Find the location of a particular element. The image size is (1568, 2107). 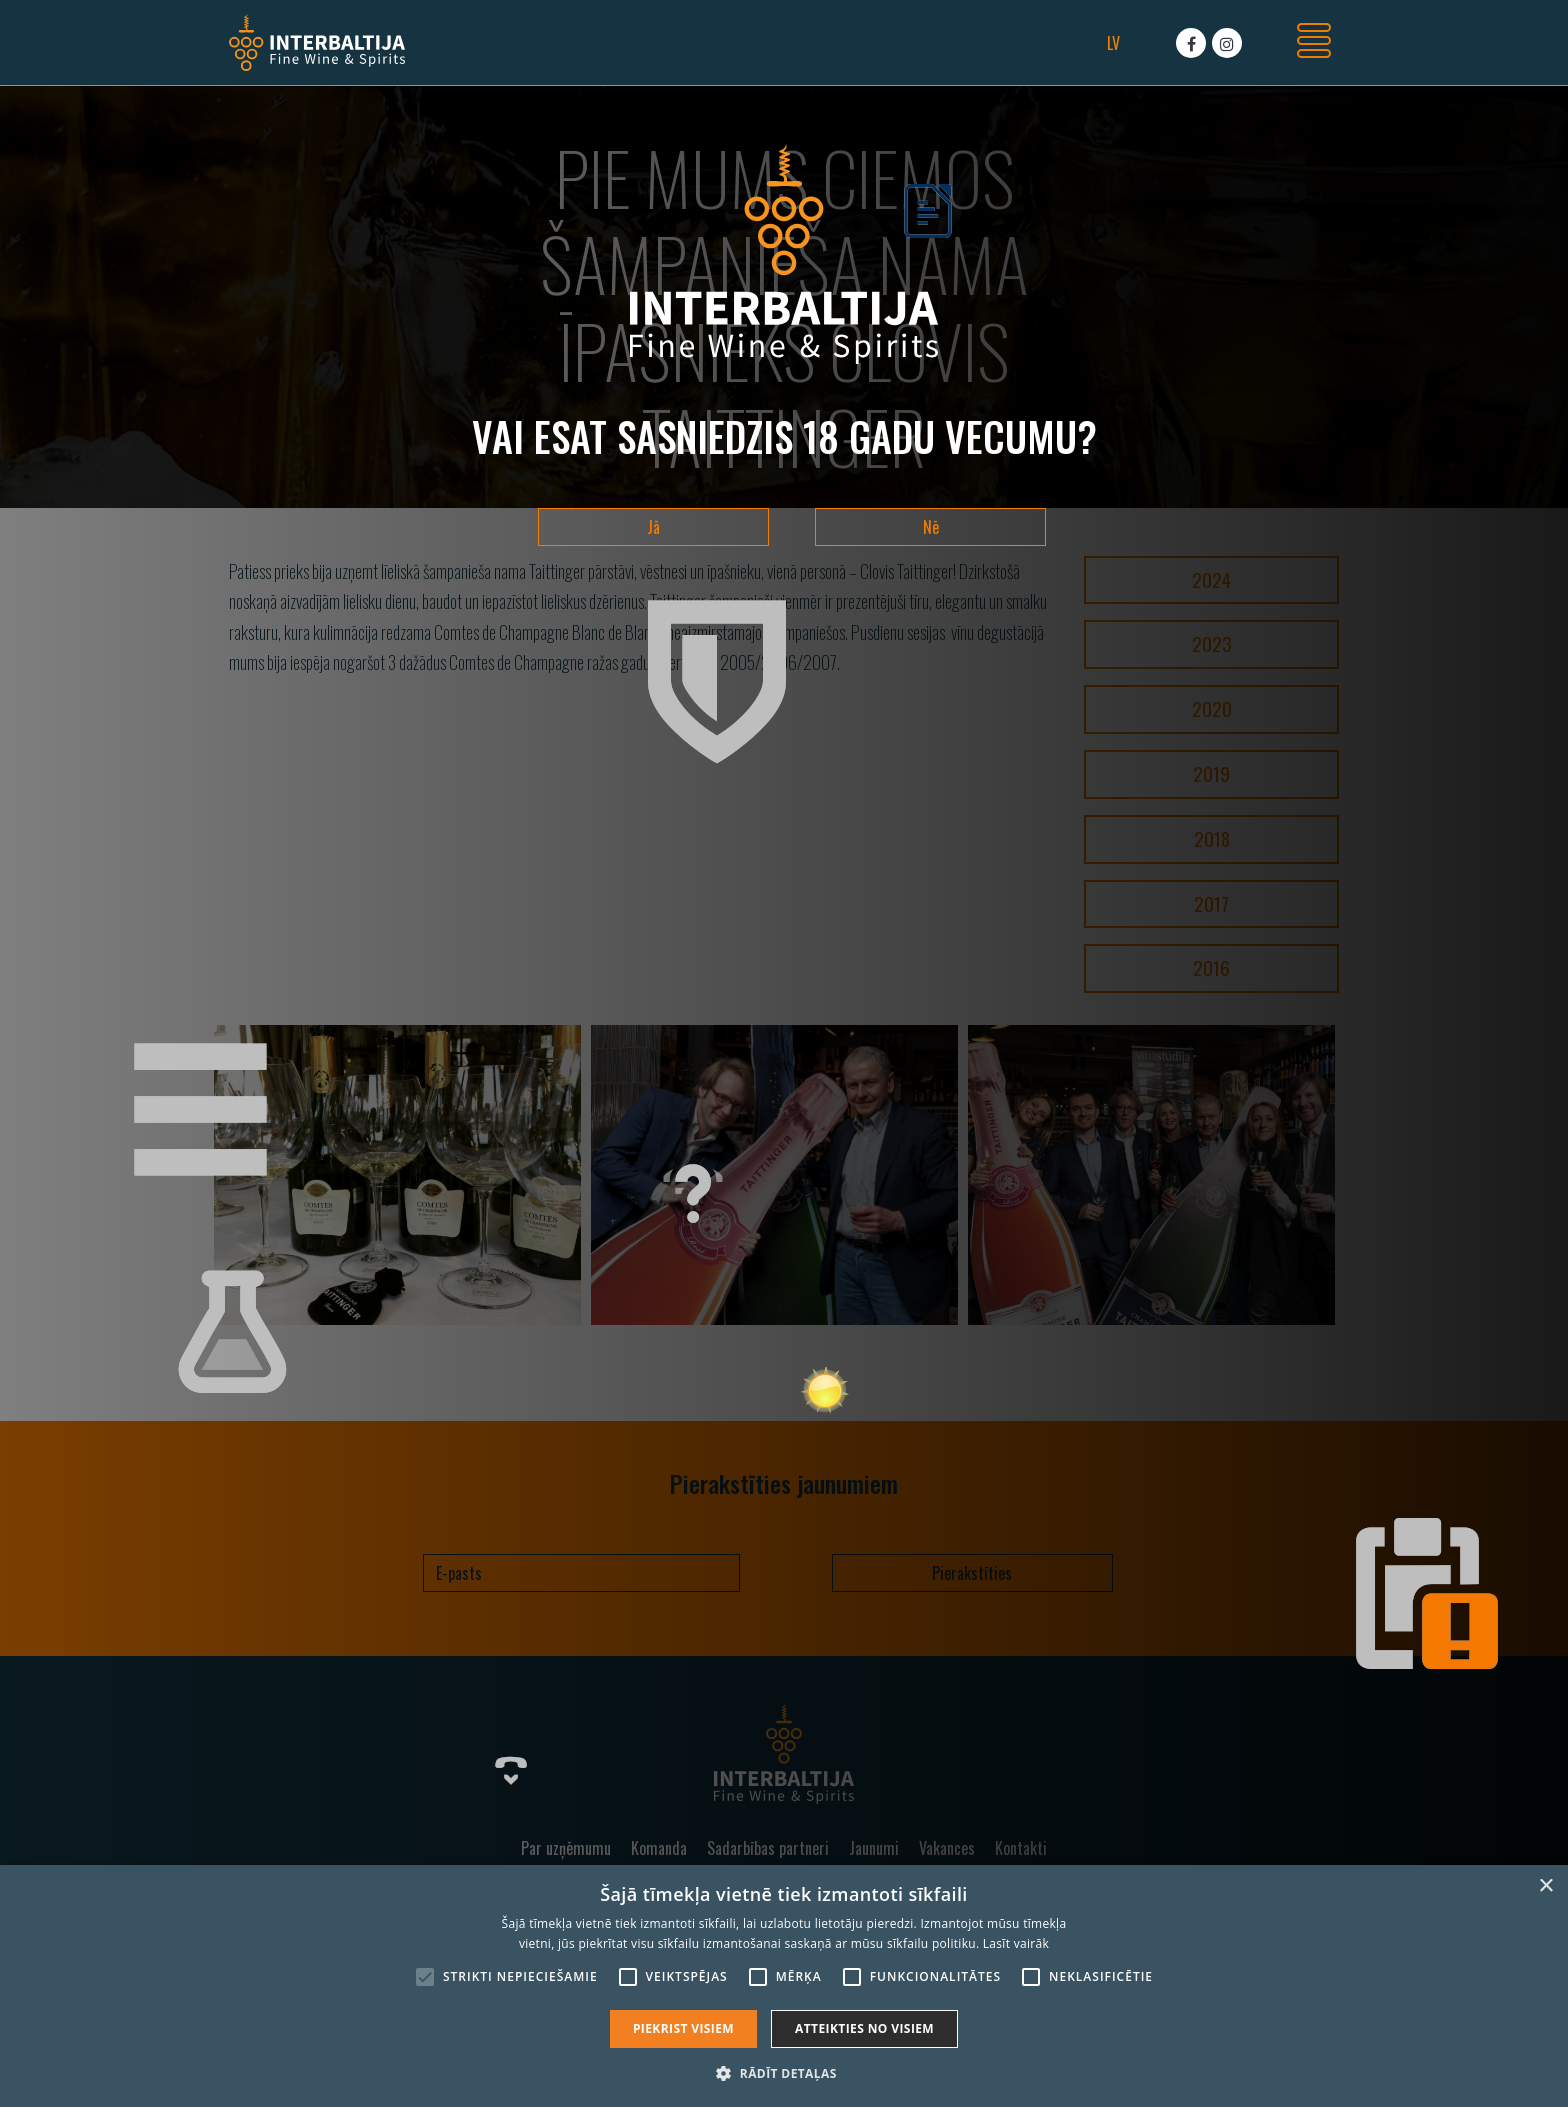

open the main menu is located at coordinates (200, 1109).